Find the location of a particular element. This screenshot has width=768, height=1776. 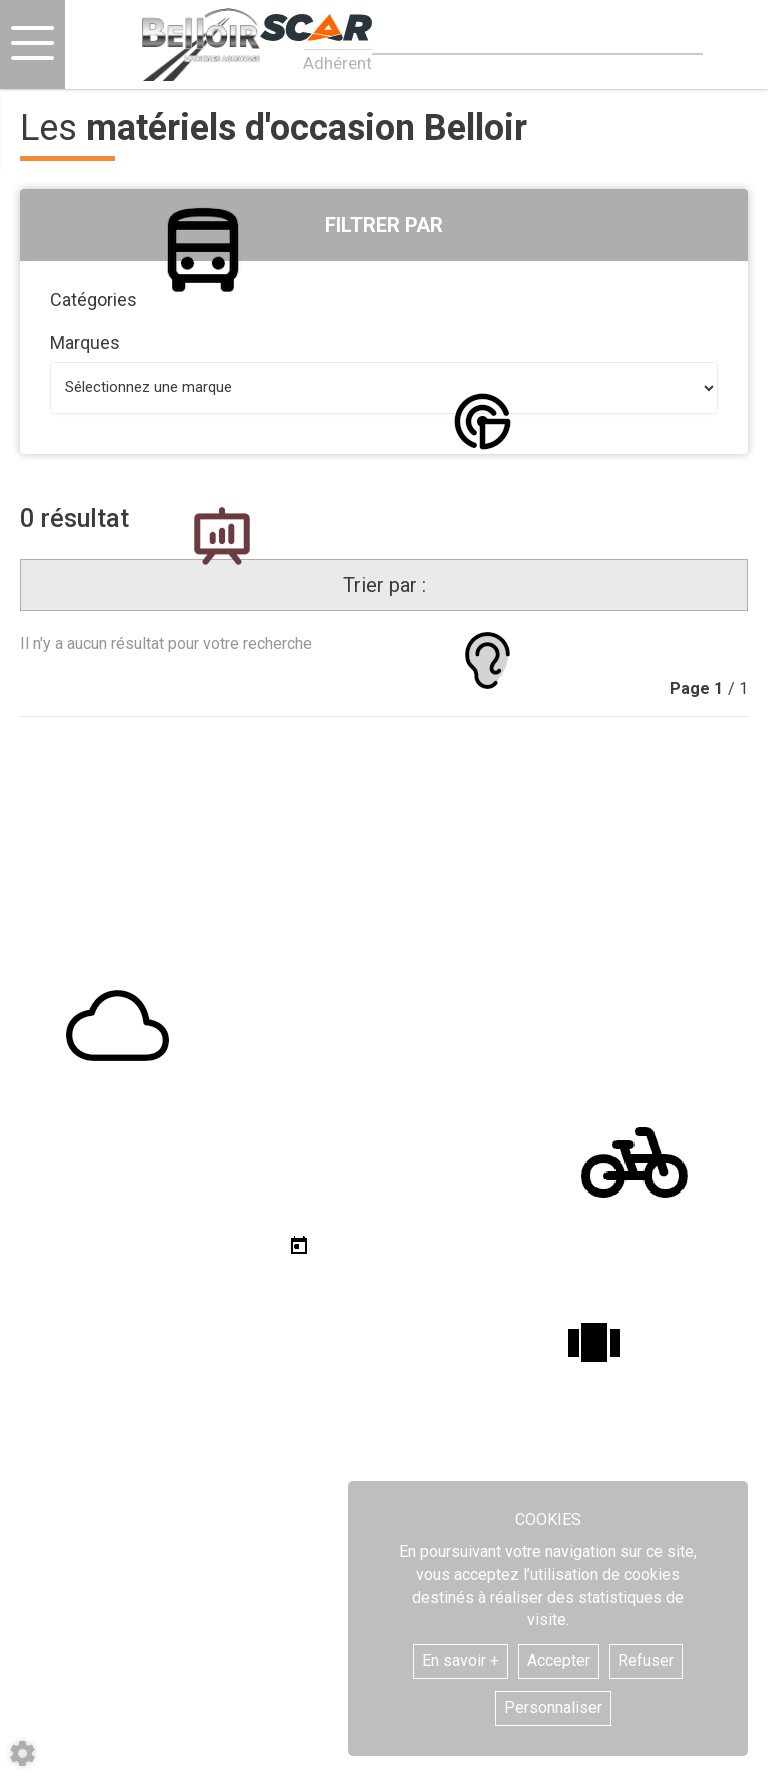

view today's date or events is located at coordinates (299, 1246).